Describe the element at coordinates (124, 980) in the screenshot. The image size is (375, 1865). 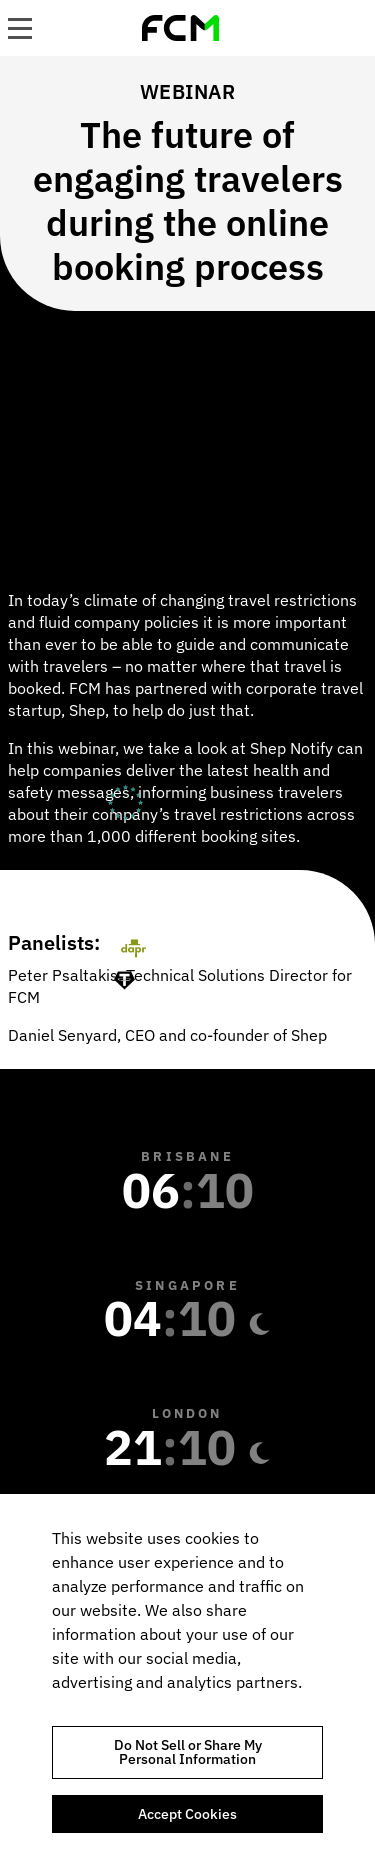
I see `tether (USDT) cryptocurrency logo` at that location.